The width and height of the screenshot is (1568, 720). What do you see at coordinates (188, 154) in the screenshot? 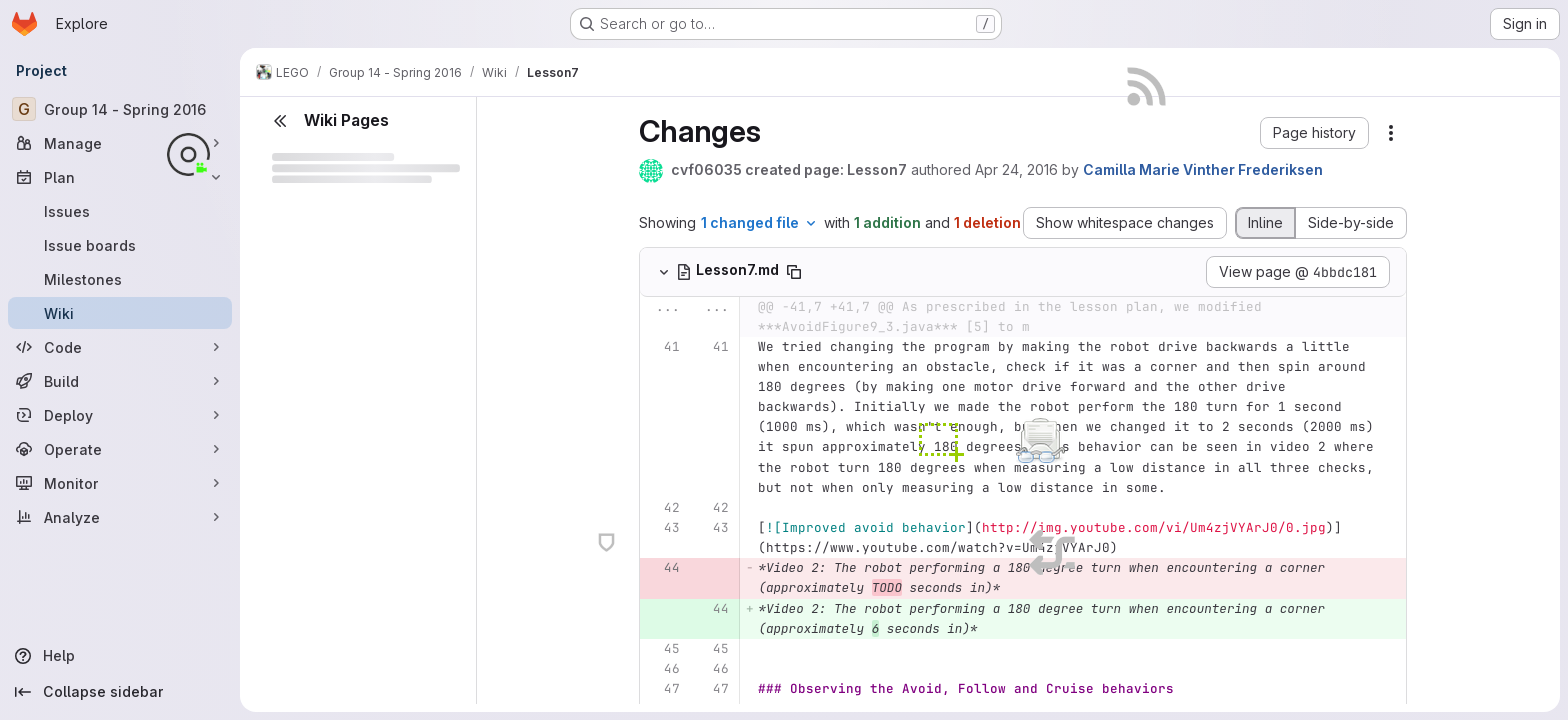
I see `indicates video disc or DVD media` at bounding box center [188, 154].